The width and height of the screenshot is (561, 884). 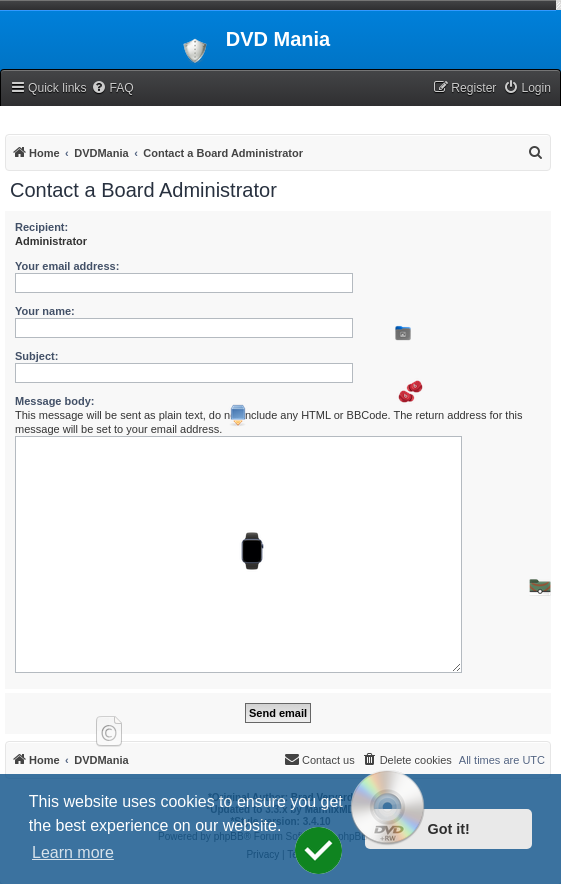 I want to click on indicates a file with copyright protection, so click(x=109, y=731).